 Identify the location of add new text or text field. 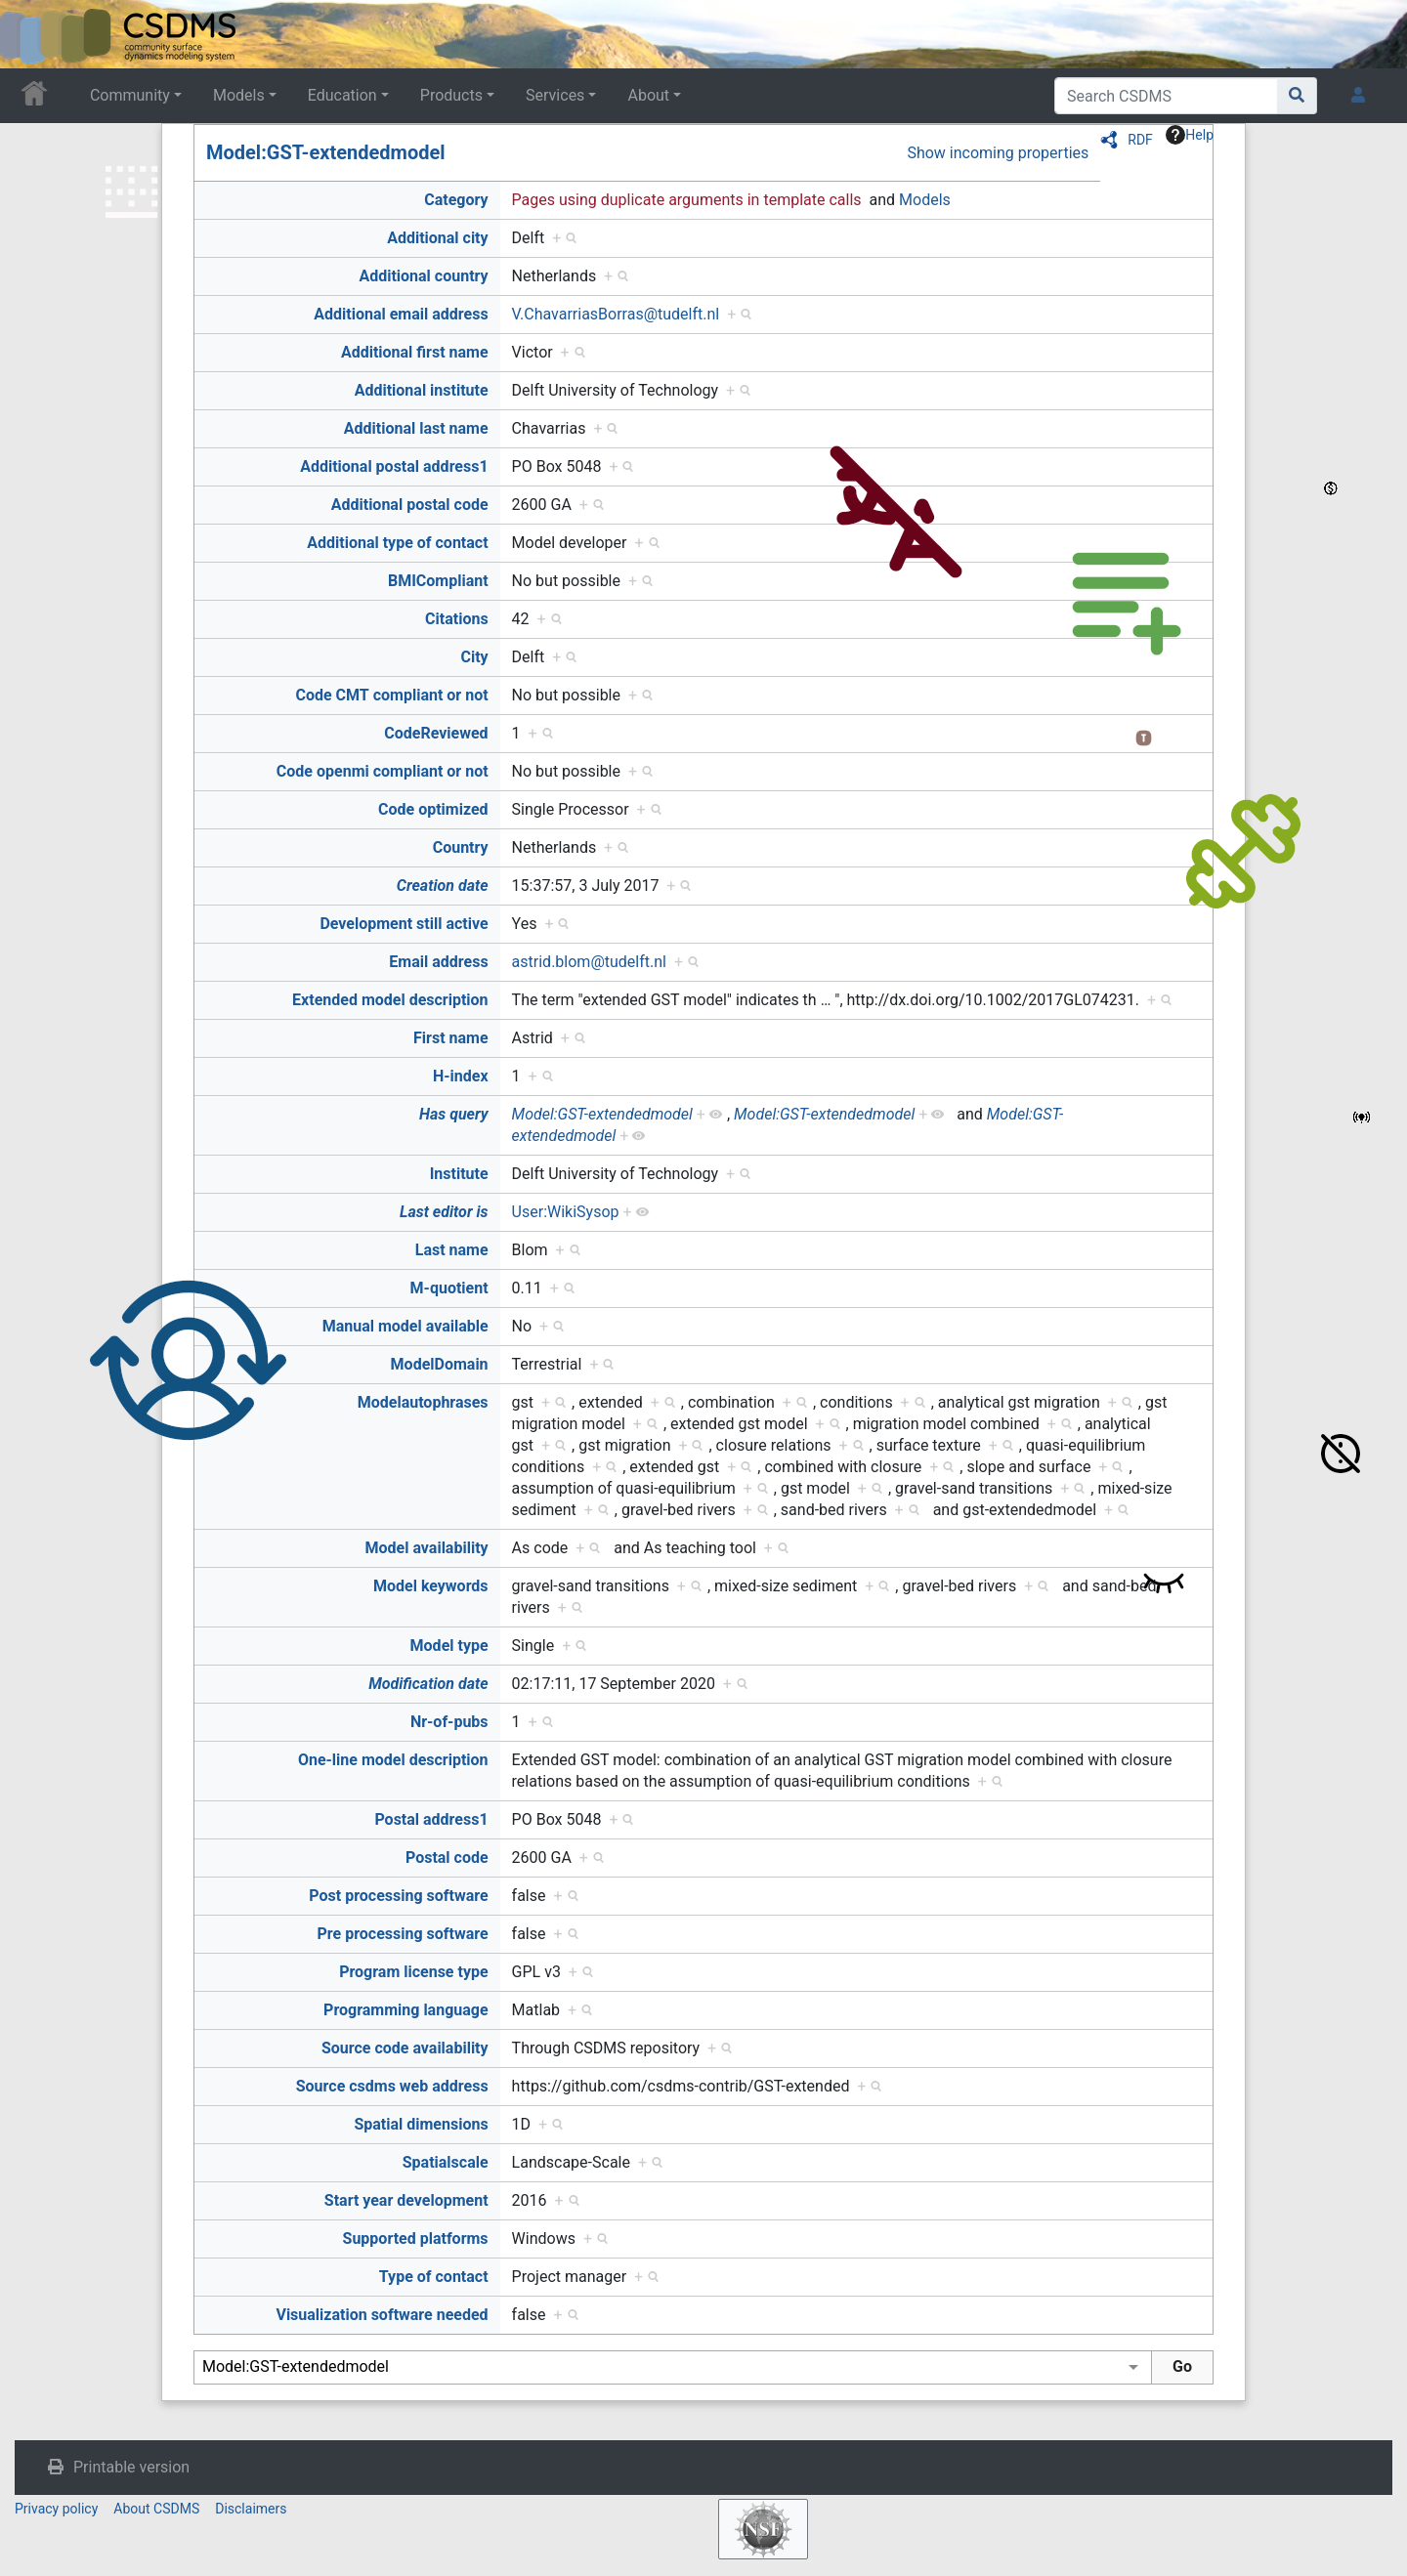
(1121, 595).